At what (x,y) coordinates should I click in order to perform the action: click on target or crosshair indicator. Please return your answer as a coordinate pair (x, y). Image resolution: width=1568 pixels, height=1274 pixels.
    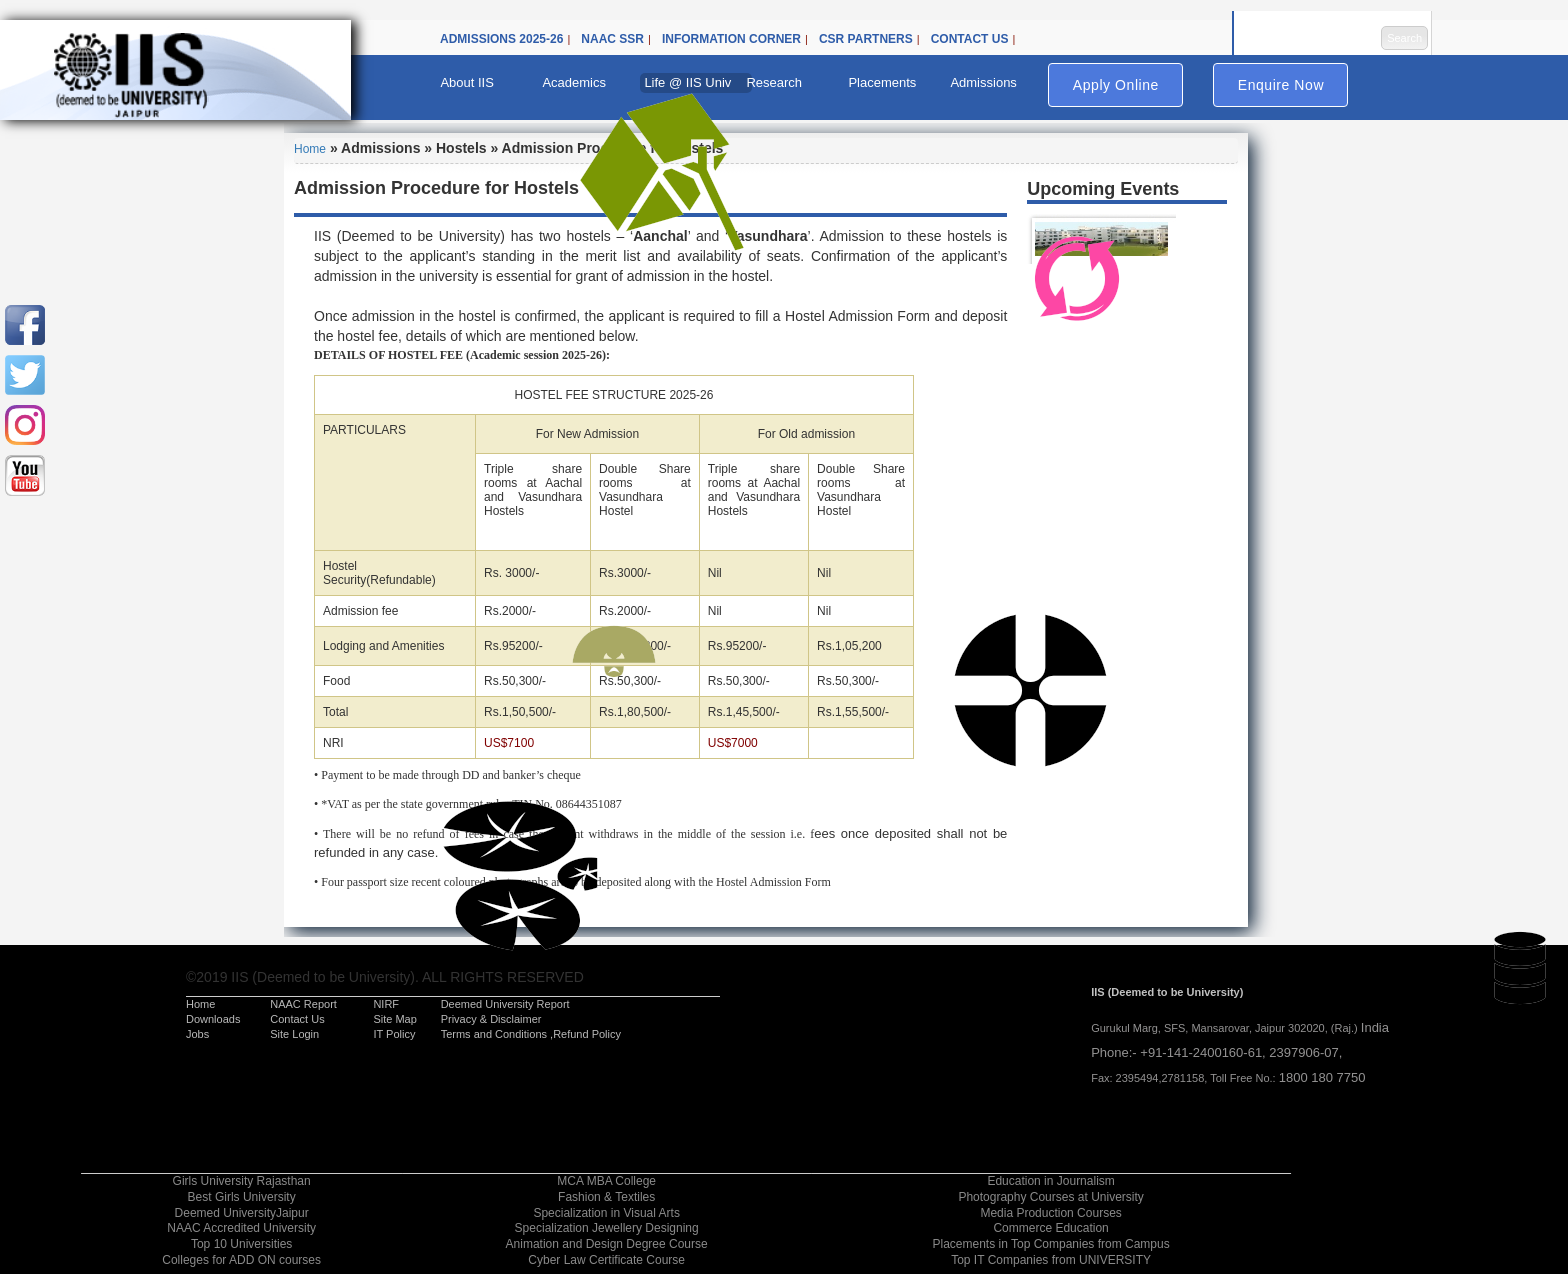
    Looking at the image, I should click on (1030, 690).